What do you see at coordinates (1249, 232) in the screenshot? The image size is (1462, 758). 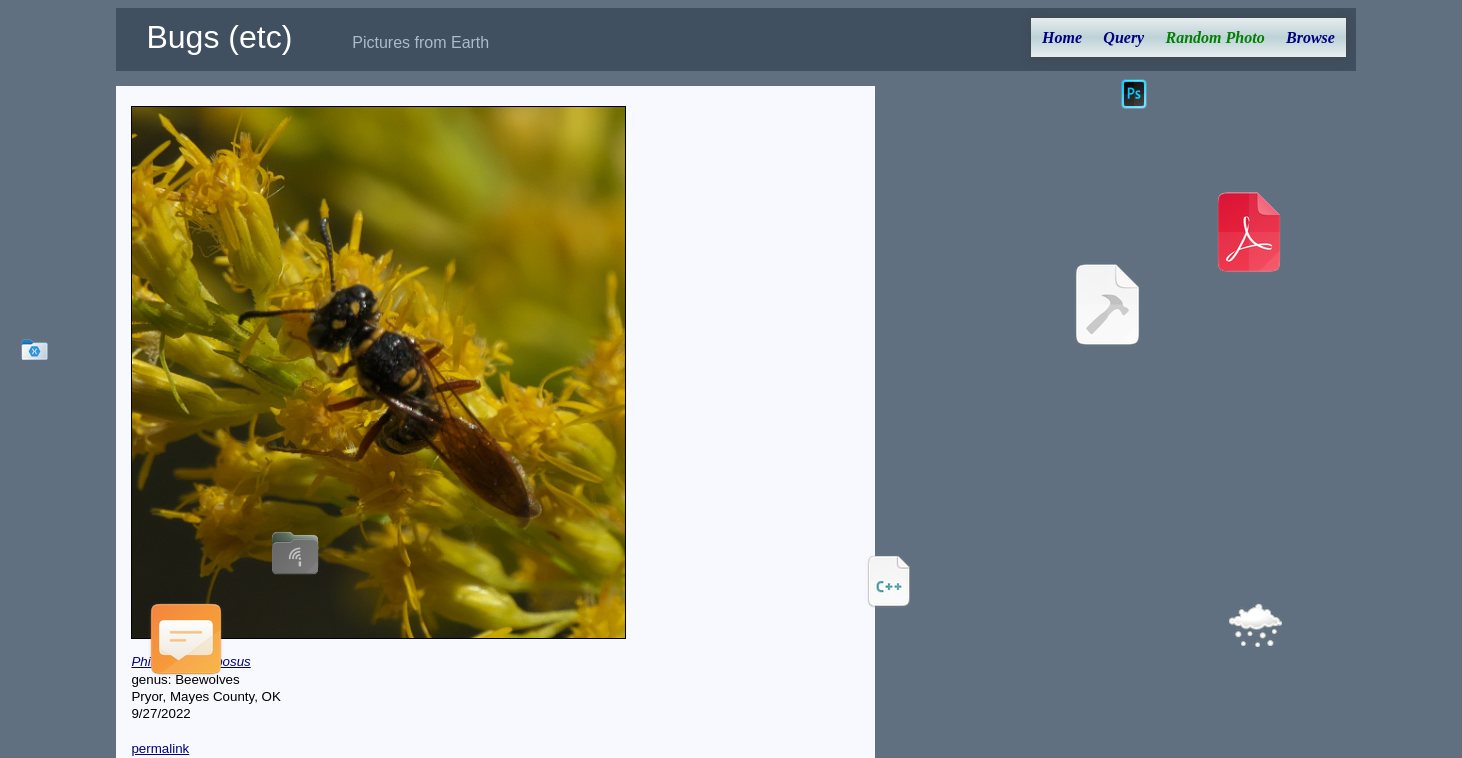 I see `a pdf document file` at bounding box center [1249, 232].